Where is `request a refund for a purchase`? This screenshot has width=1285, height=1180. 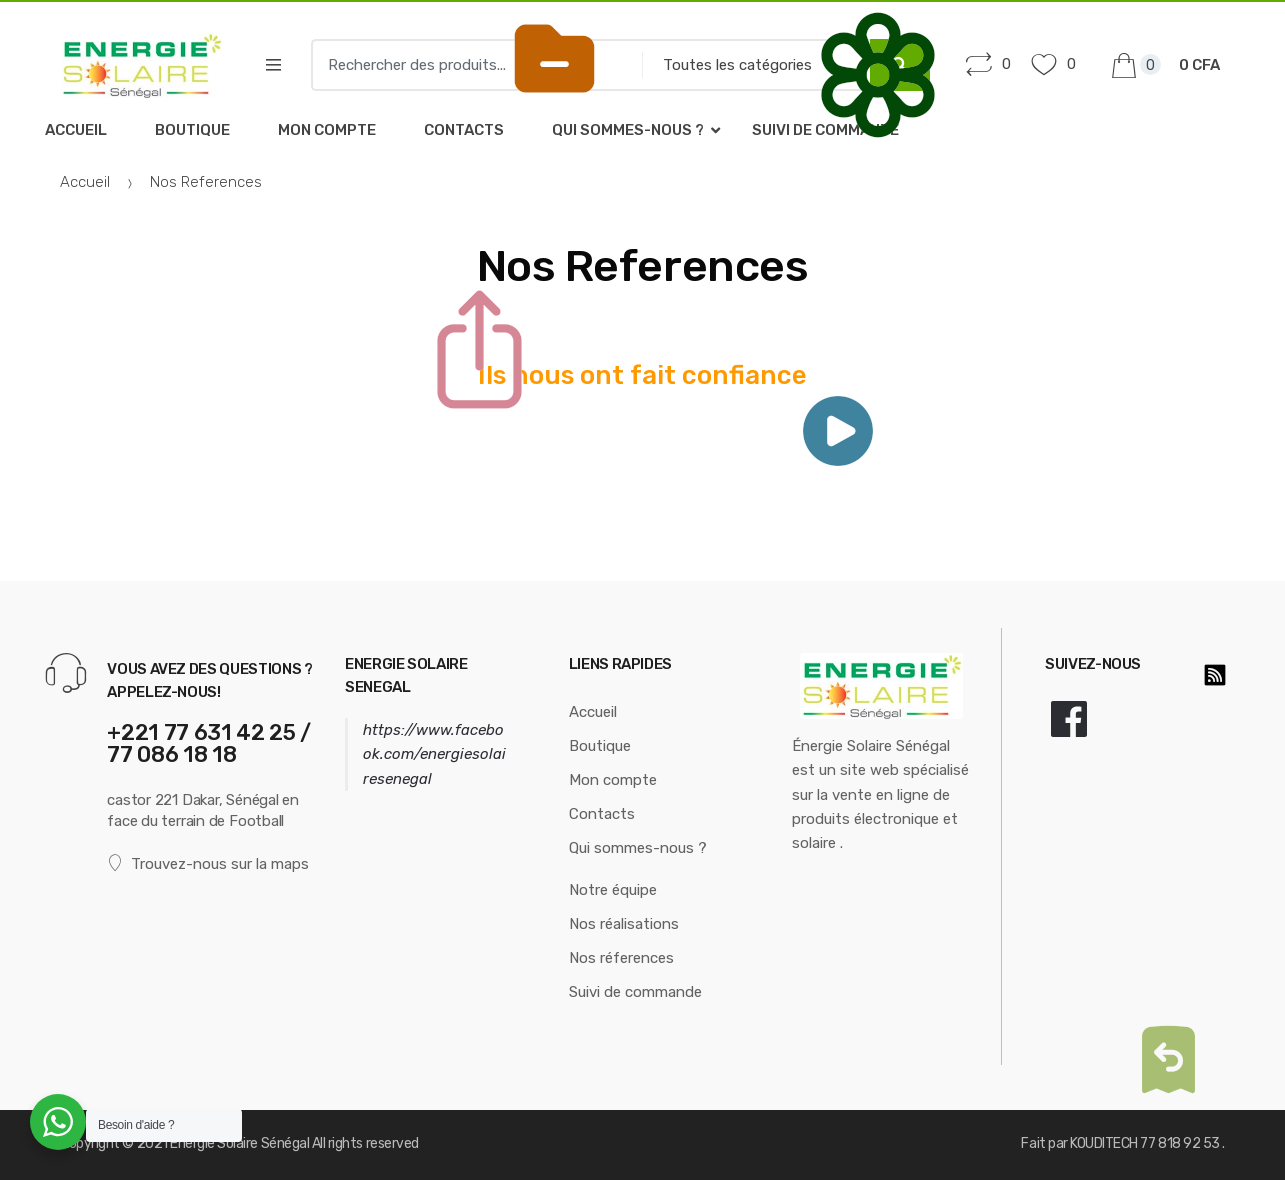 request a refund for a purchase is located at coordinates (1168, 1059).